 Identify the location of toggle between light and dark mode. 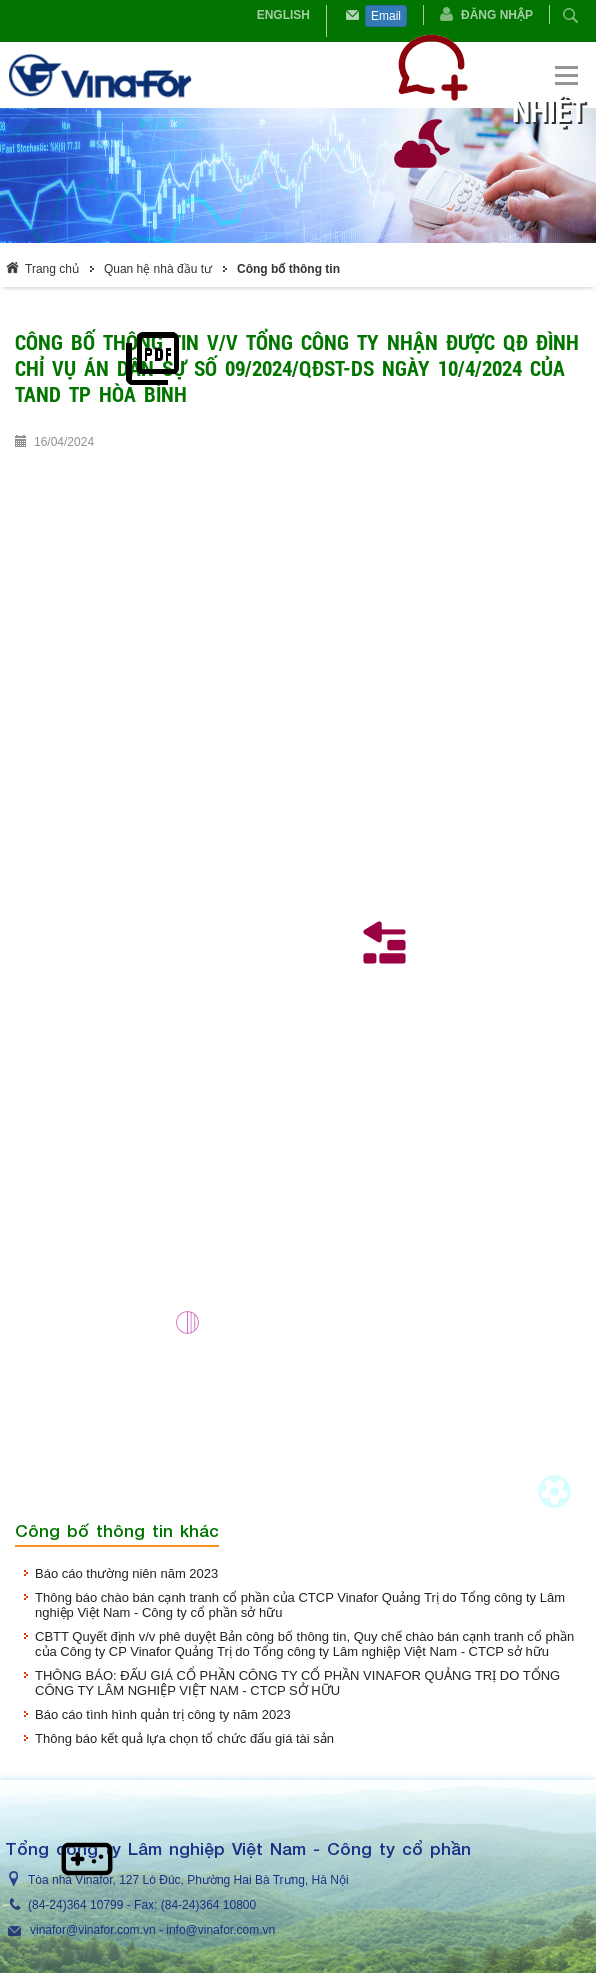
(187, 1322).